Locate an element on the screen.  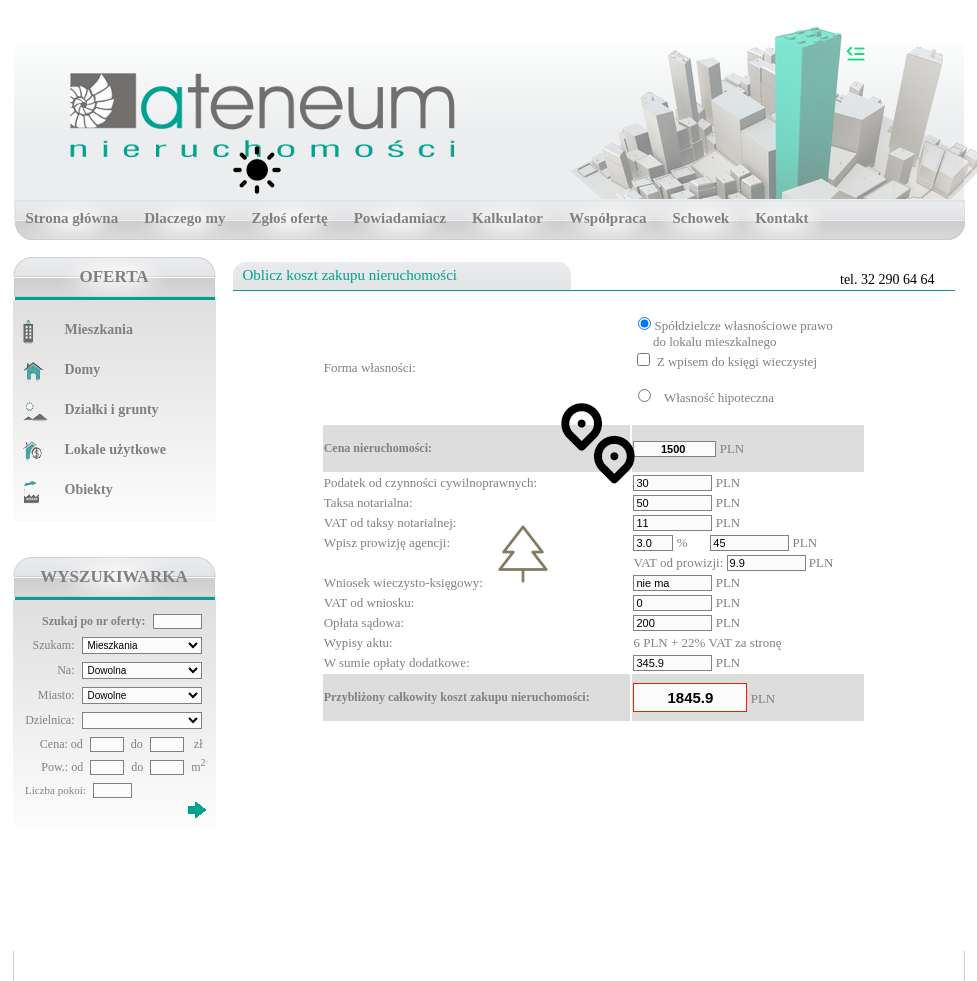
view multiple saved locations is located at coordinates (598, 444).